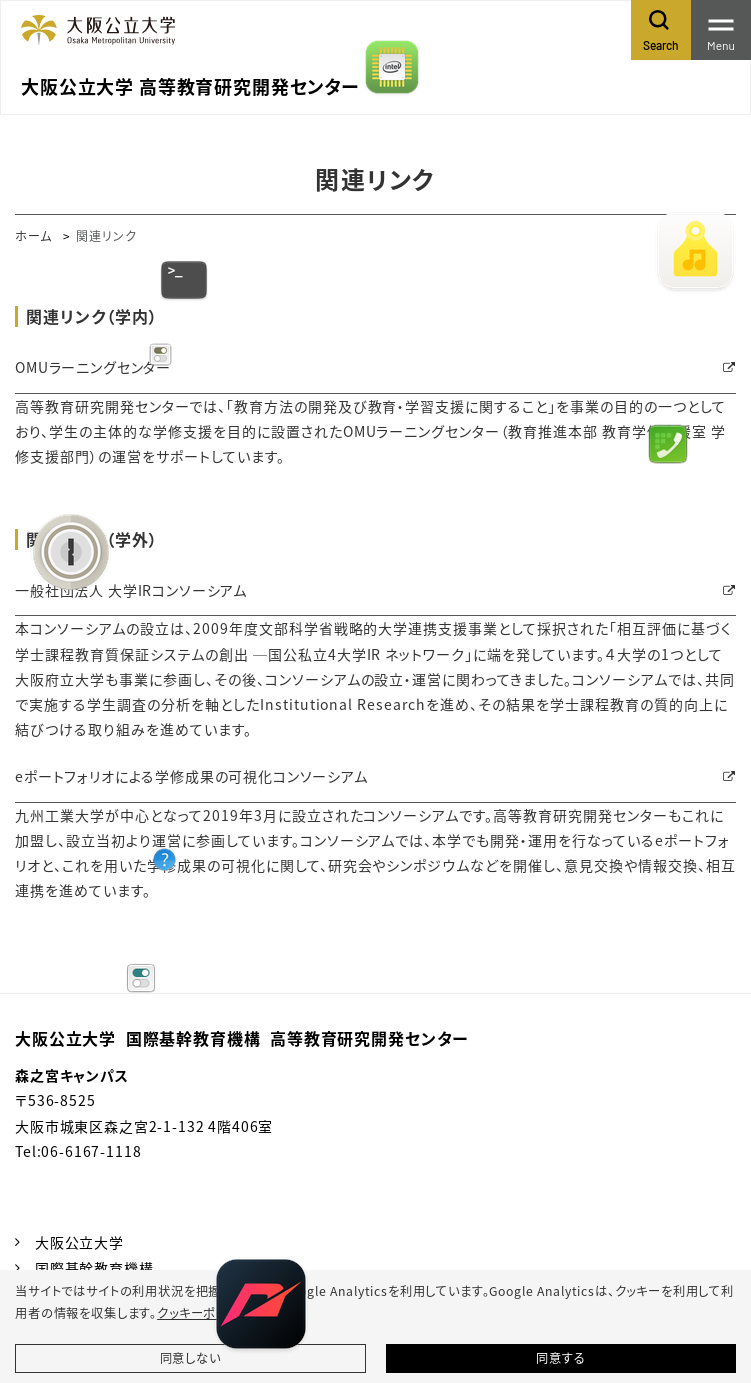 The image size is (751, 1383). What do you see at coordinates (261, 1304) in the screenshot?
I see `launch need for speed payback` at bounding box center [261, 1304].